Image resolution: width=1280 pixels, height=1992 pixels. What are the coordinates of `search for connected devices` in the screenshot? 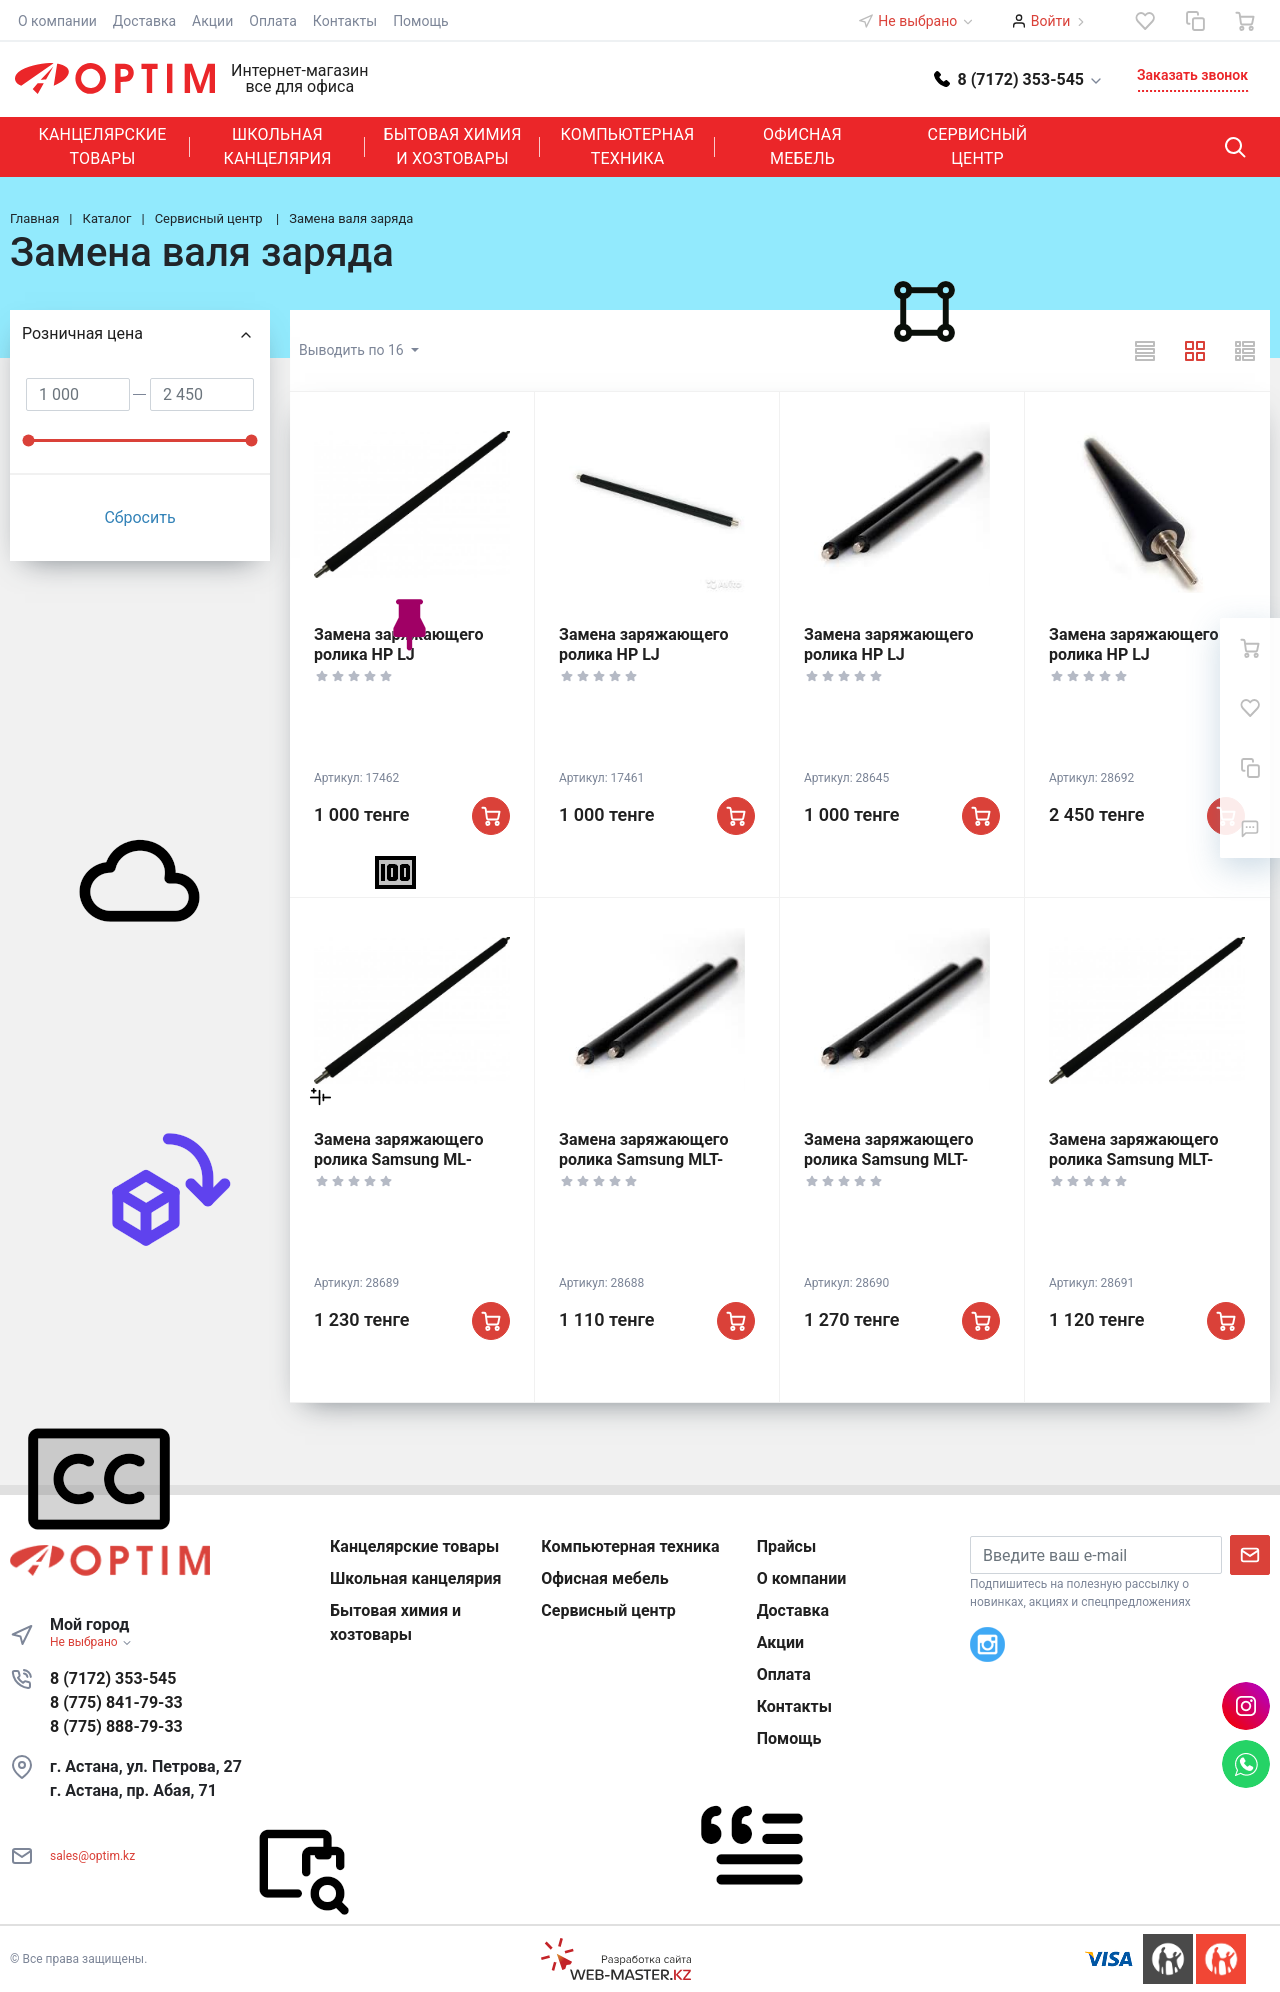 It's located at (302, 1868).